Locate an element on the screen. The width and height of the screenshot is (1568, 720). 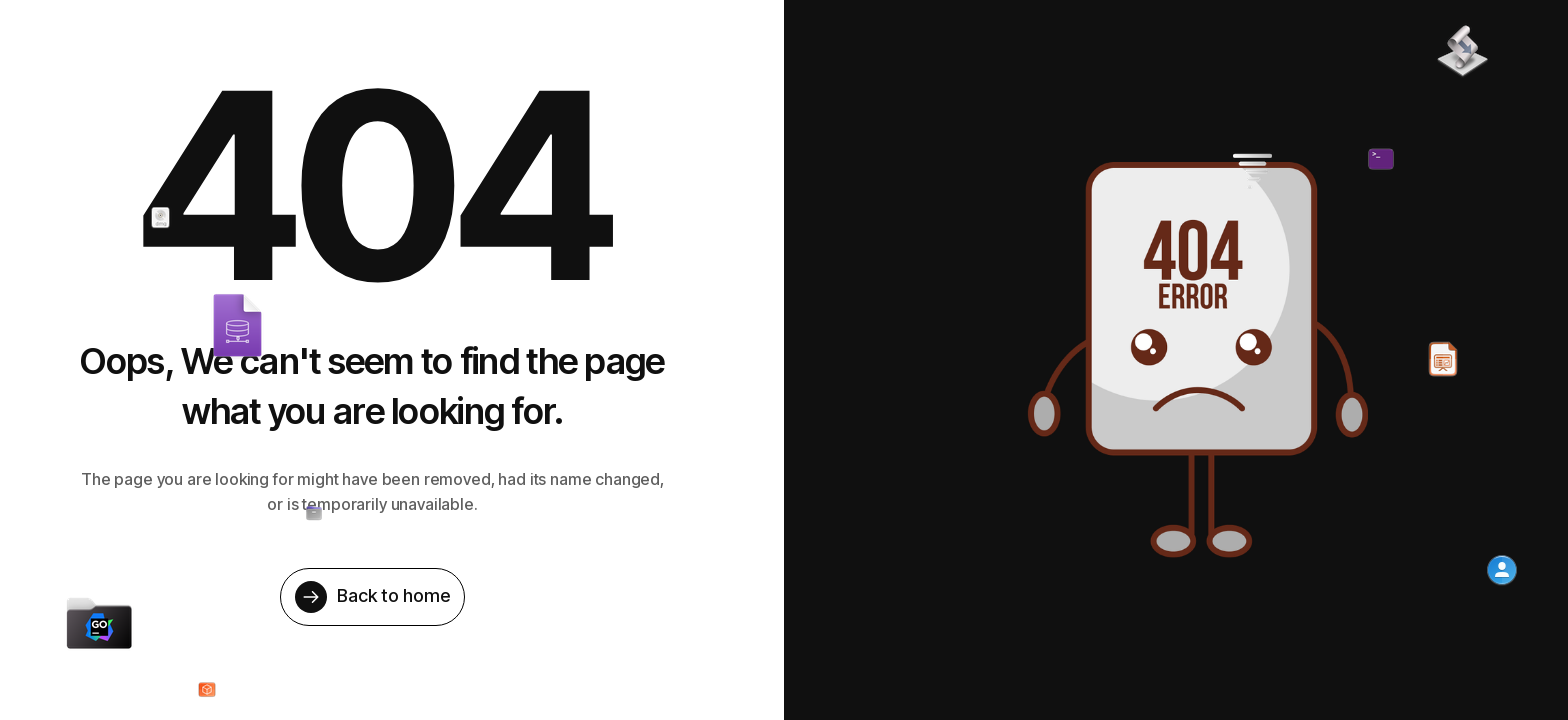
apple disk image file (.dmg) is located at coordinates (160, 217).